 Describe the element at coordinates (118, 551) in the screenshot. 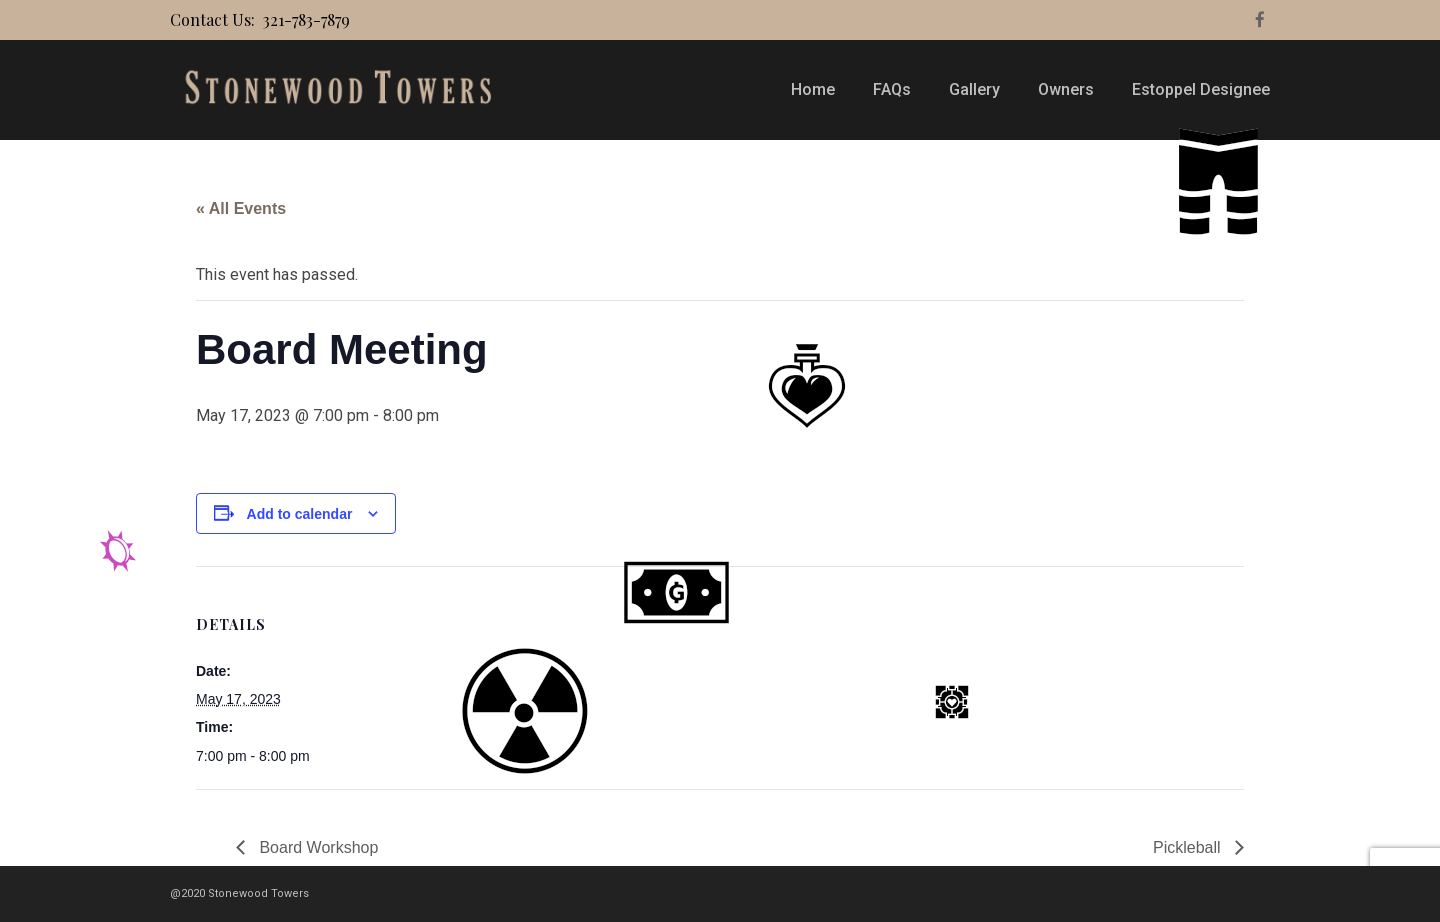

I see `equip a spiked collar accessory to your pet or character` at that location.